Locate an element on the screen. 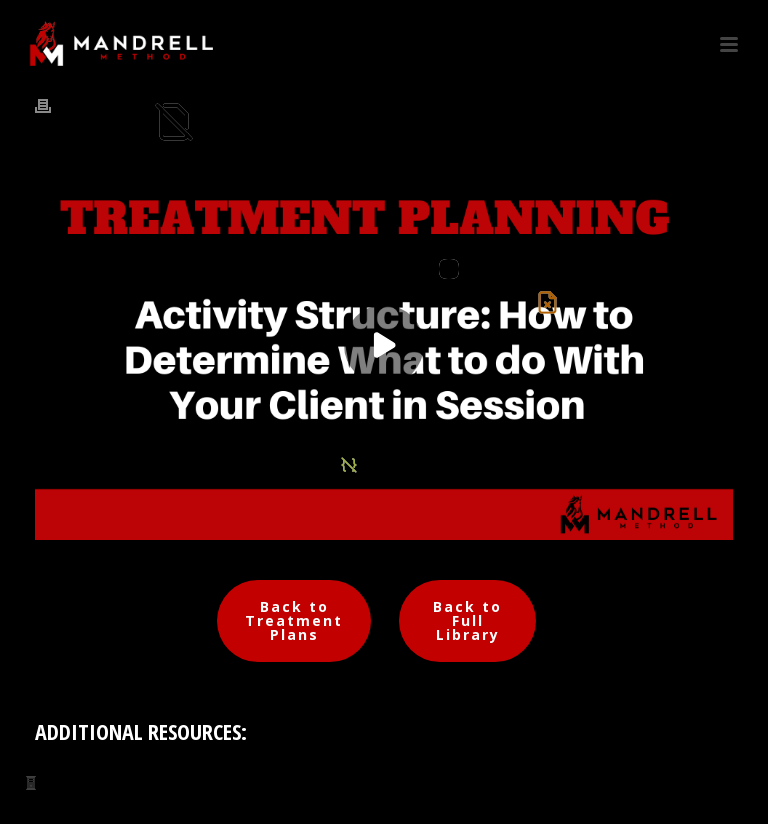 The height and width of the screenshot is (824, 768). access server or desktop computer settings is located at coordinates (31, 783).